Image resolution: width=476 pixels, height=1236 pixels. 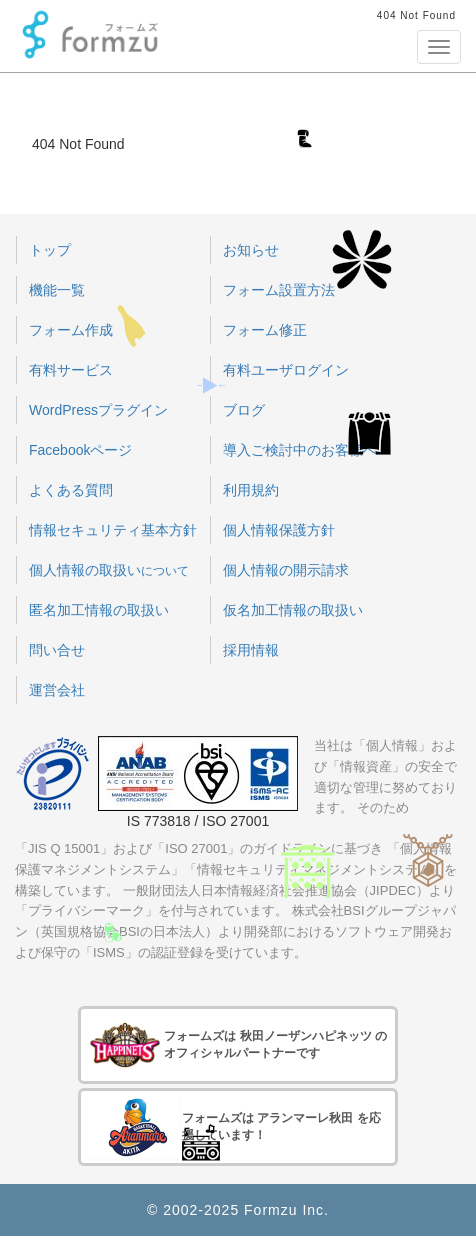 What do you see at coordinates (362, 259) in the screenshot?
I see `equip fairy wings accessory` at bounding box center [362, 259].